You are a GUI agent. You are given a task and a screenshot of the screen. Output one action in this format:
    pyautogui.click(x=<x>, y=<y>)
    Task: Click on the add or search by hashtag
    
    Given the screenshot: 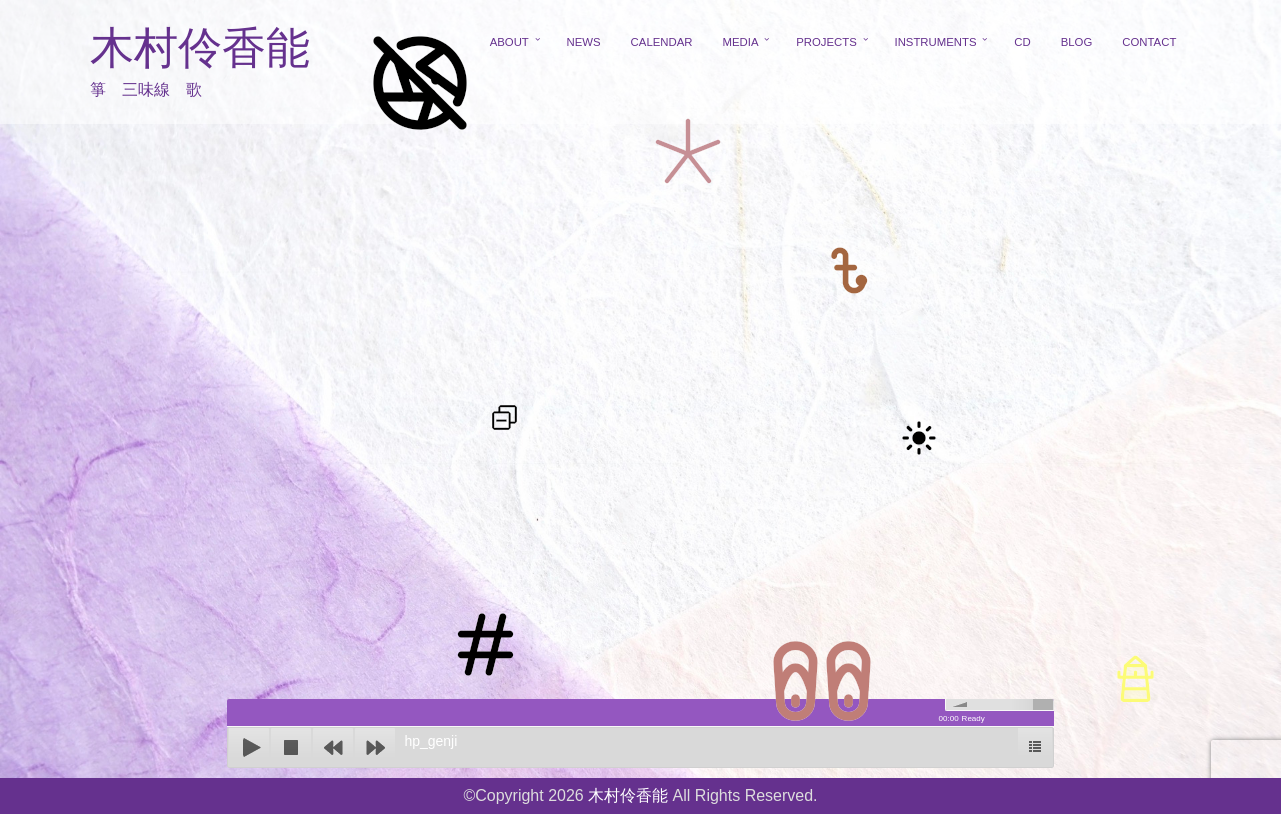 What is the action you would take?
    pyautogui.click(x=485, y=644)
    